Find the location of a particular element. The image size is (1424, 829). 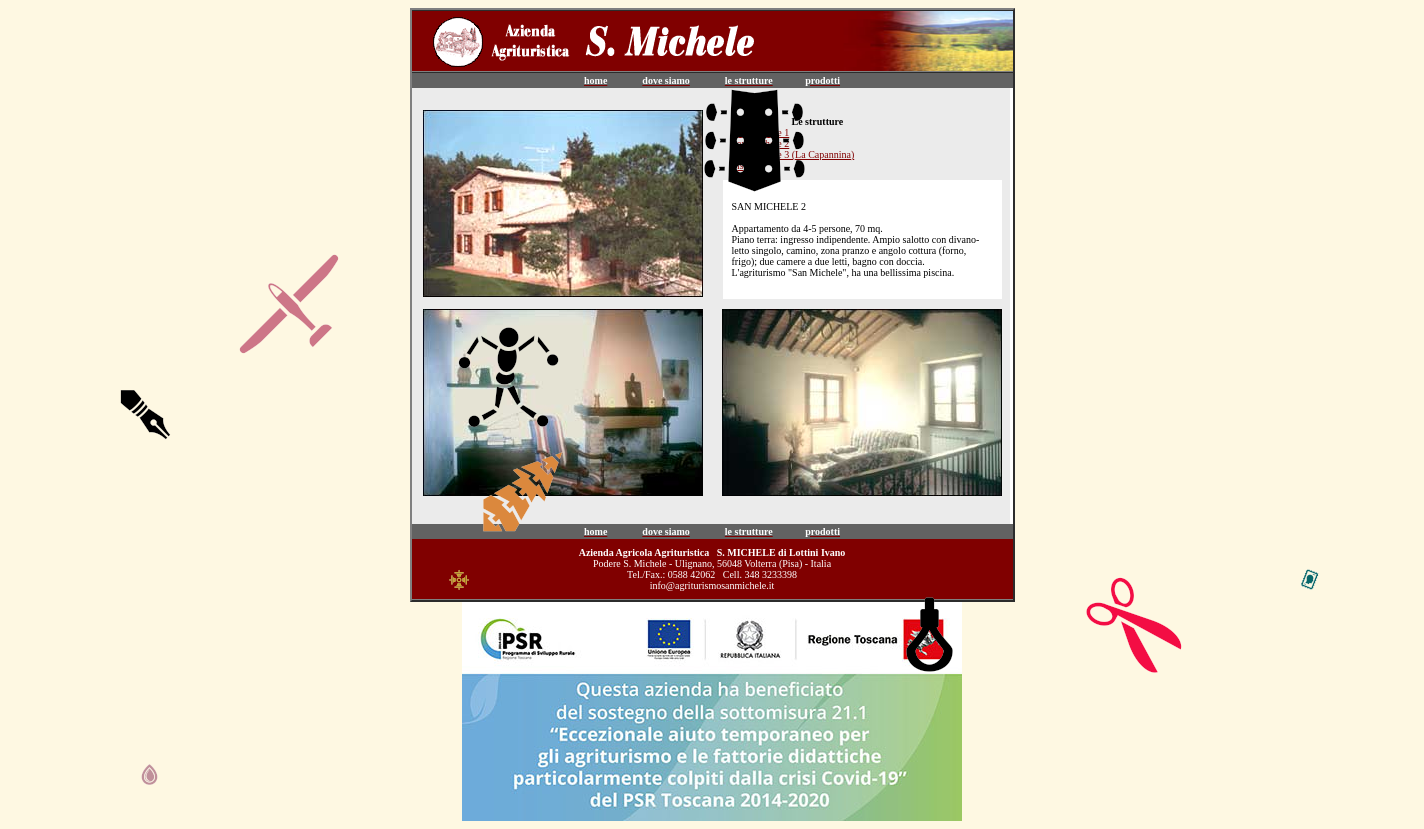

indicates vehicle drift or traction loss in a racing game is located at coordinates (522, 491).